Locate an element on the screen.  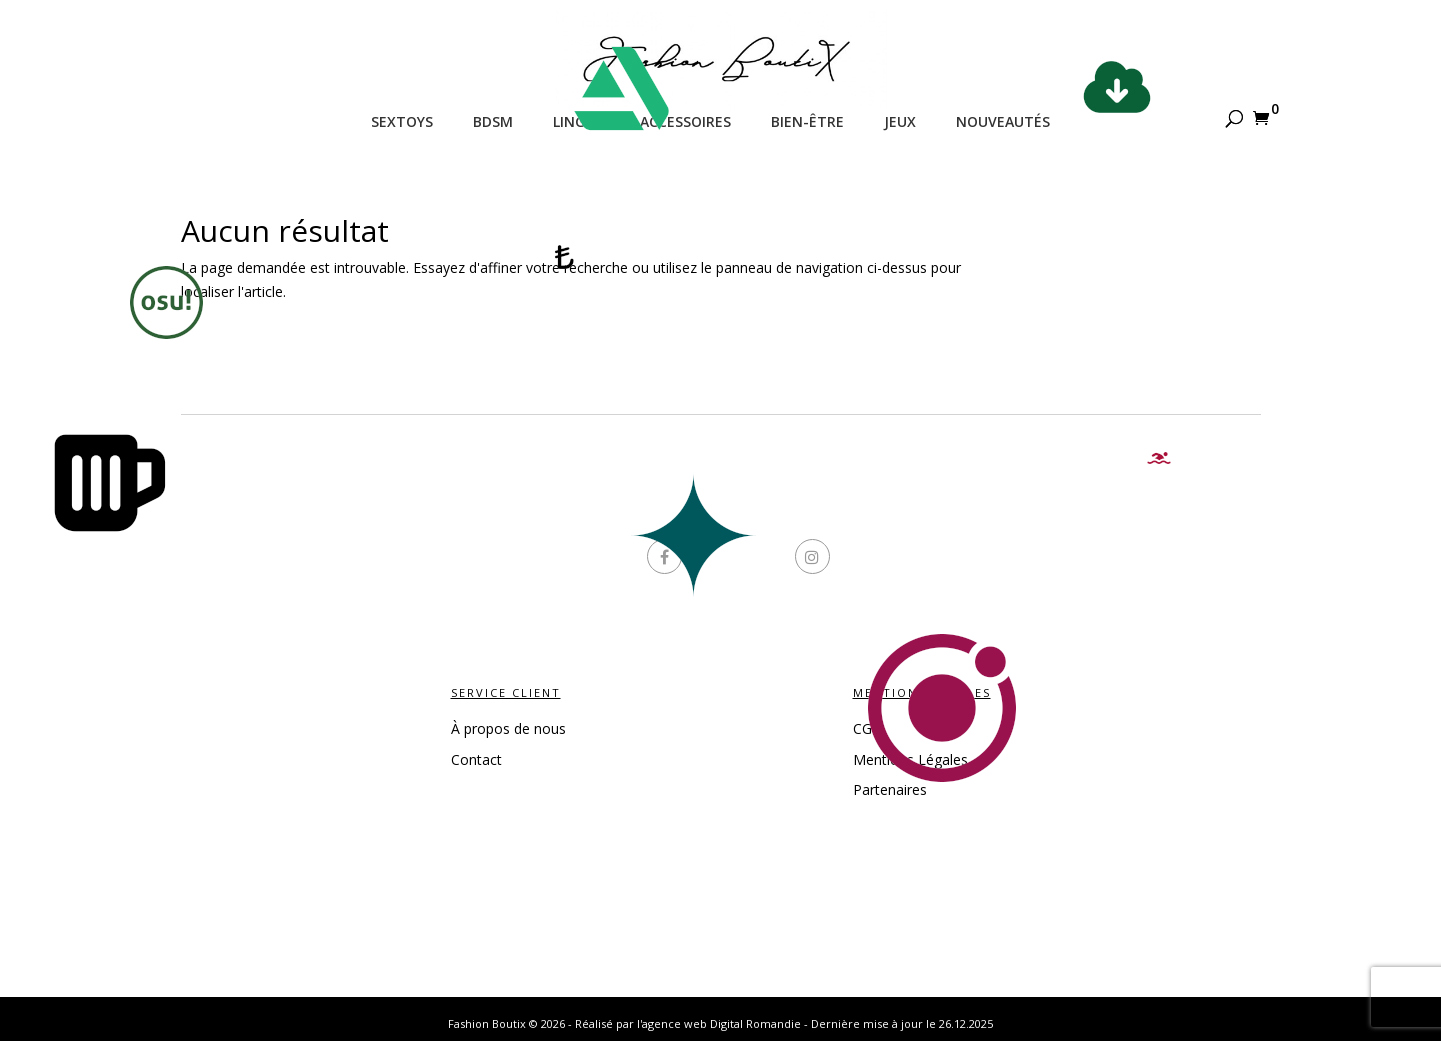
visit artstation profile or portfolio is located at coordinates (621, 88).